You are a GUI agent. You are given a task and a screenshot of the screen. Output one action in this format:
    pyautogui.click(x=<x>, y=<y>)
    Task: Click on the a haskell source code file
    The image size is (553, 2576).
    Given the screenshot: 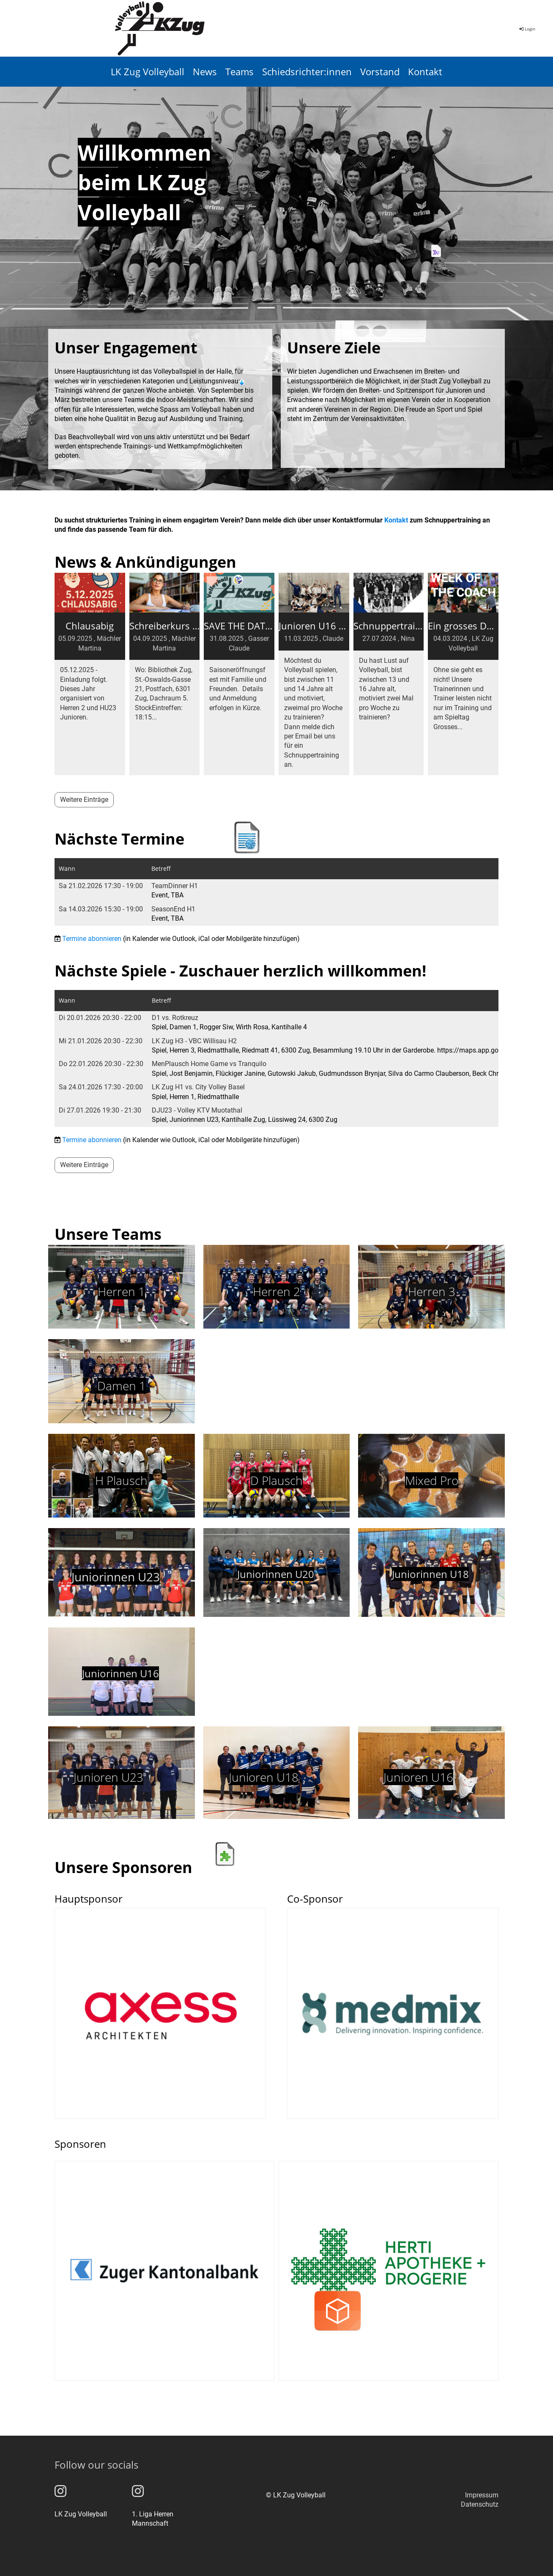 What is the action you would take?
    pyautogui.click(x=436, y=251)
    